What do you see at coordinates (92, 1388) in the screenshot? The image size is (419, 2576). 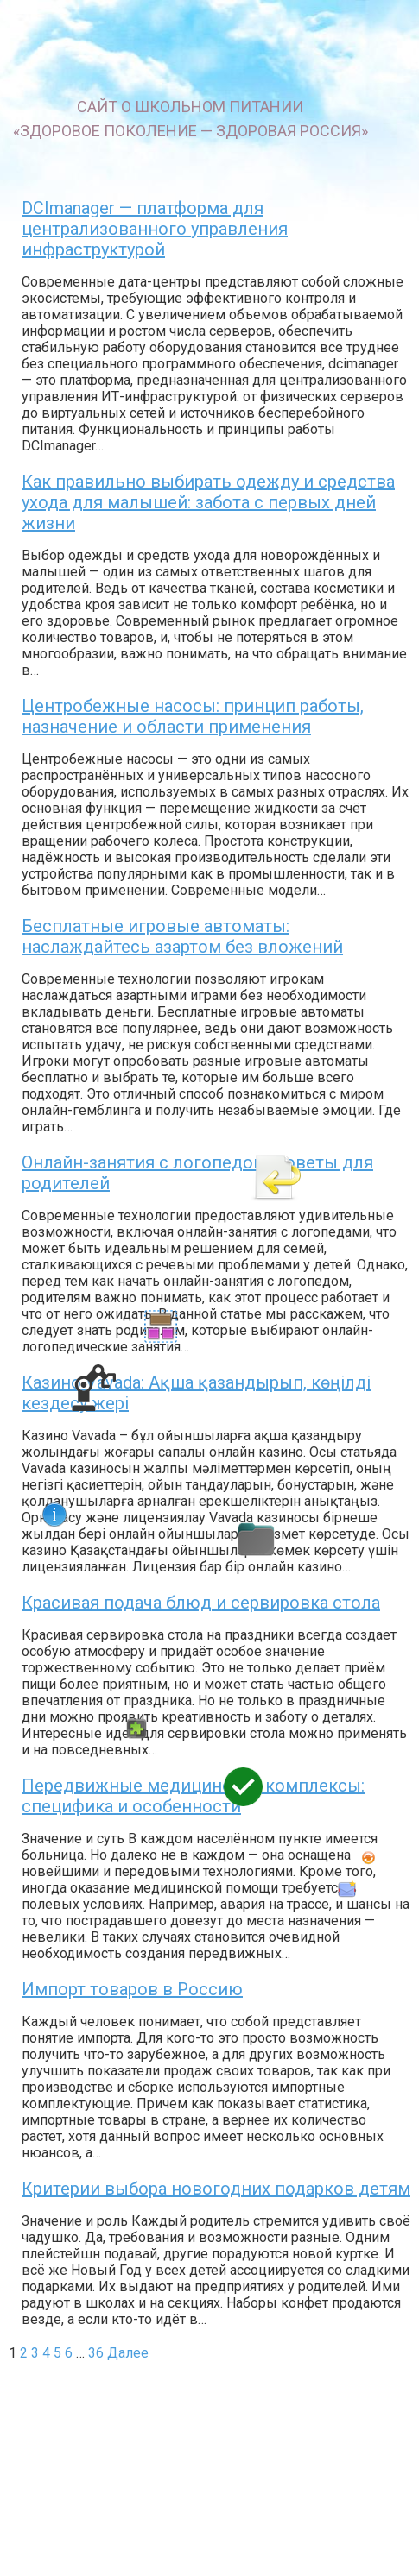 I see `open builder or automation tools` at bounding box center [92, 1388].